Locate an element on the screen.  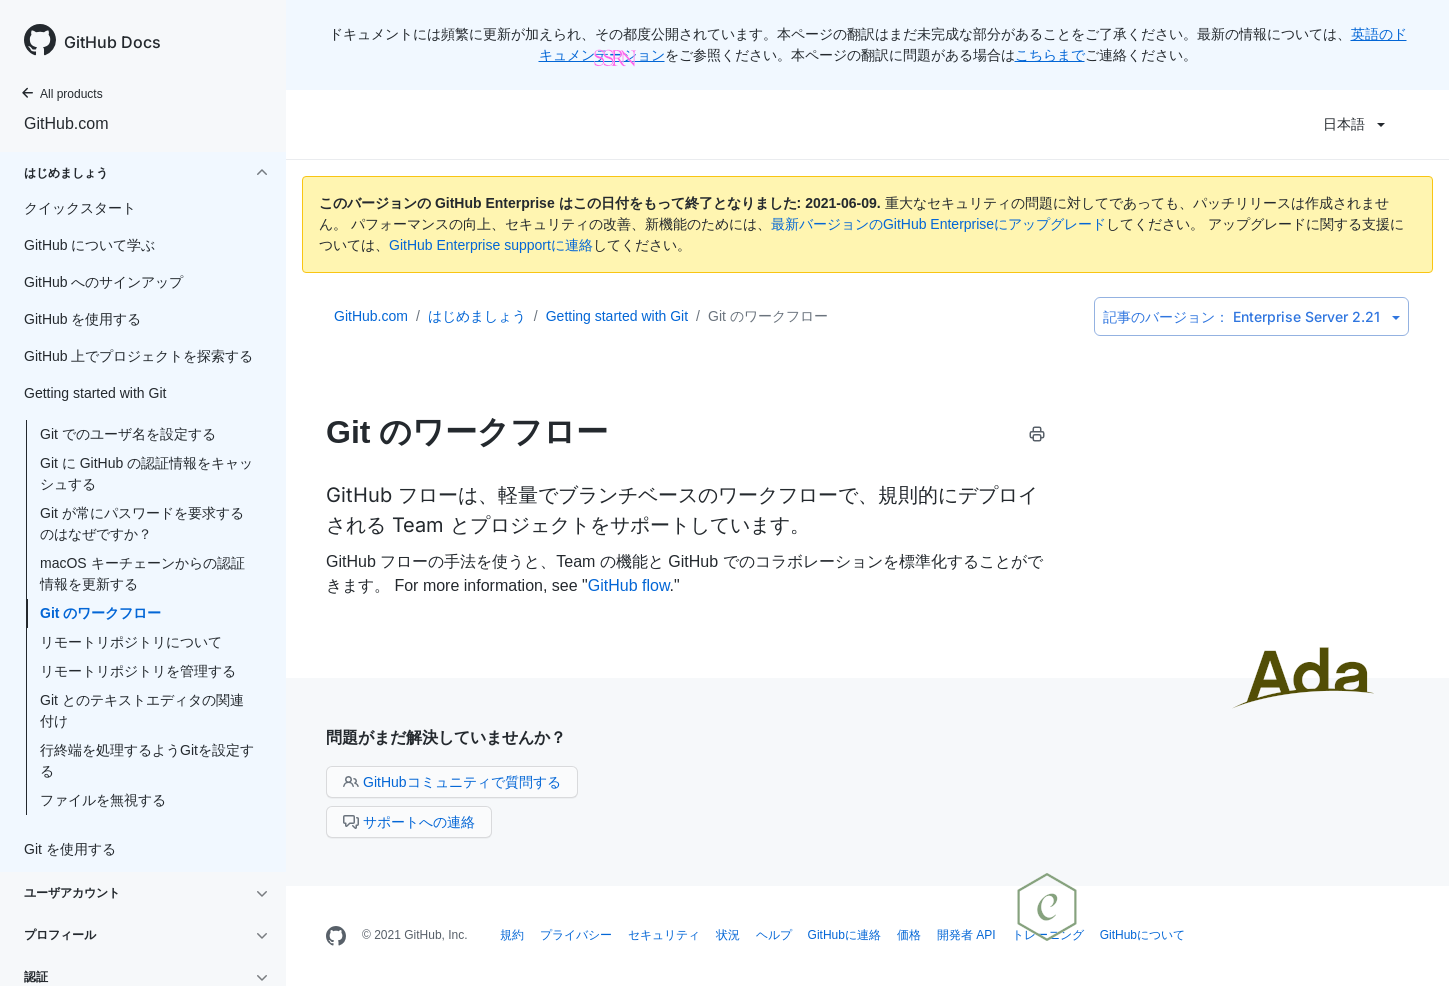
ada company logo is located at coordinates (1303, 678).